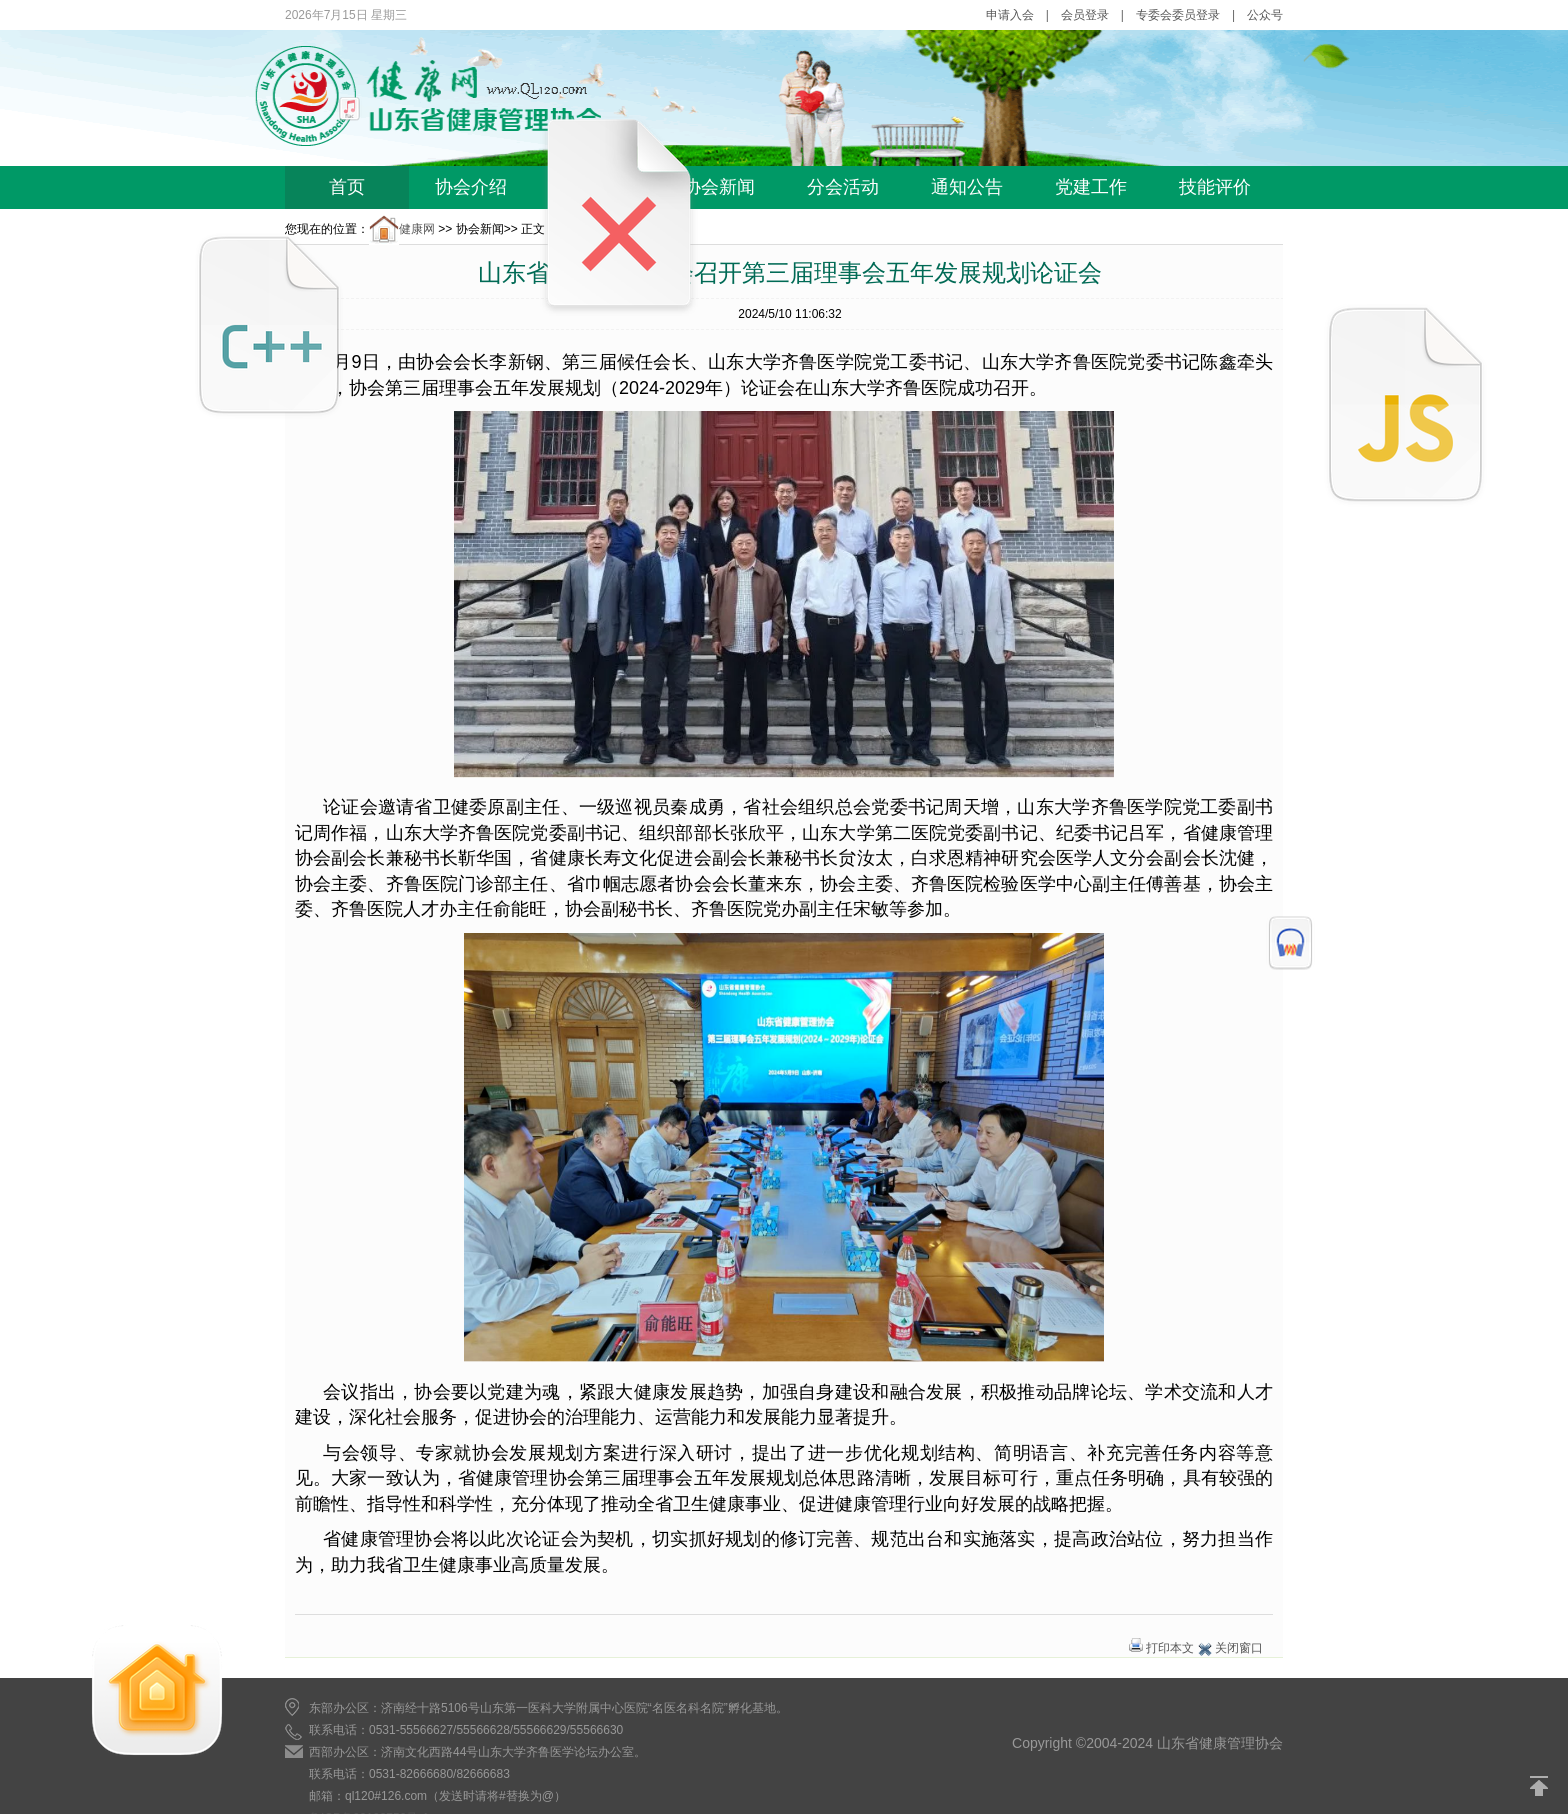 Image resolution: width=1568 pixels, height=1814 pixels. I want to click on open the home app, so click(157, 1690).